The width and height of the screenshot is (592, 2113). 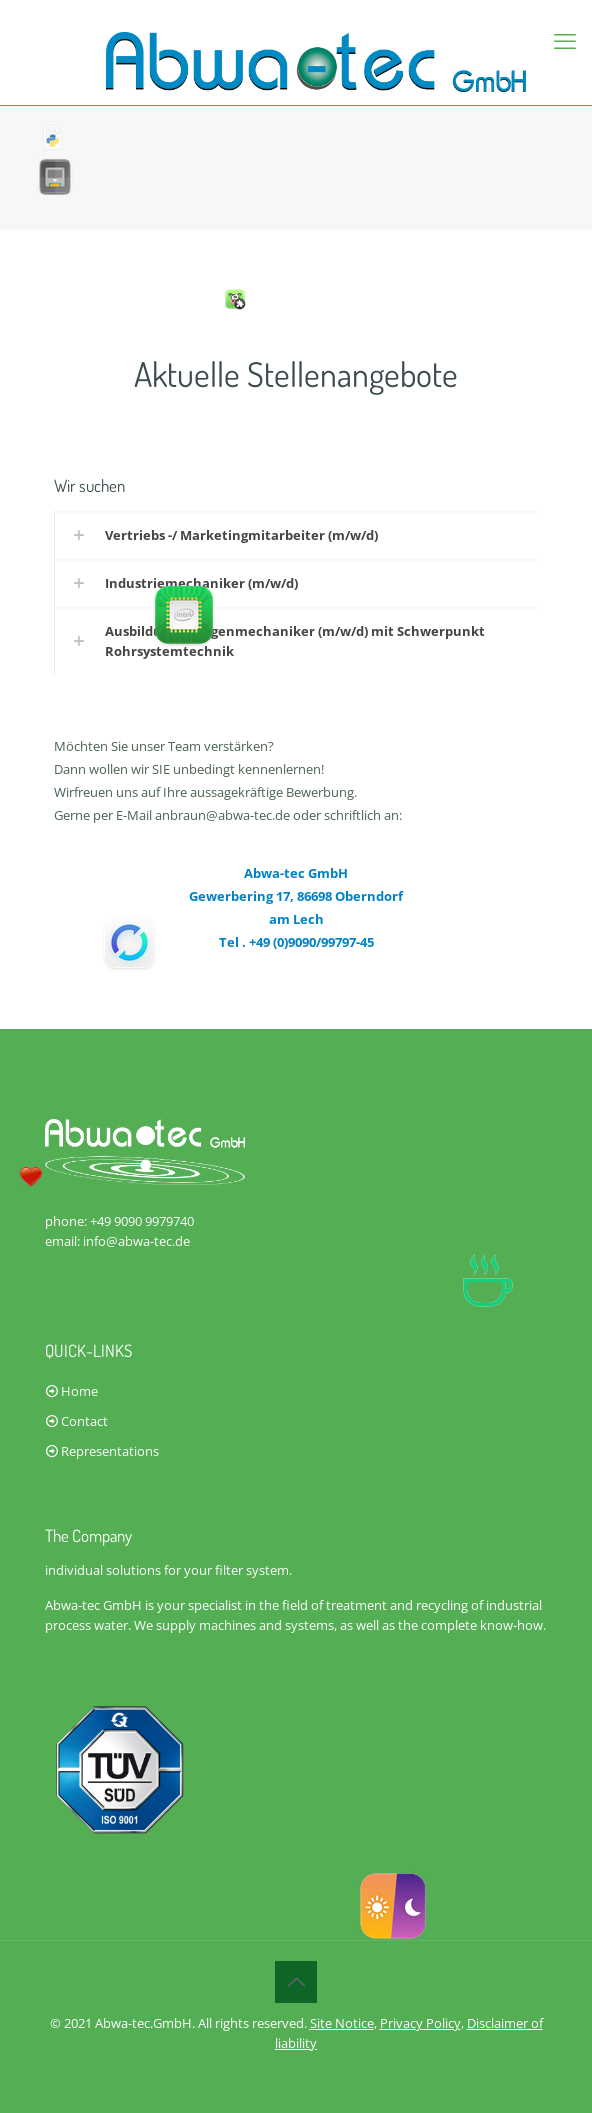 What do you see at coordinates (235, 299) in the screenshot?
I see `open calf audio plugin suite` at bounding box center [235, 299].